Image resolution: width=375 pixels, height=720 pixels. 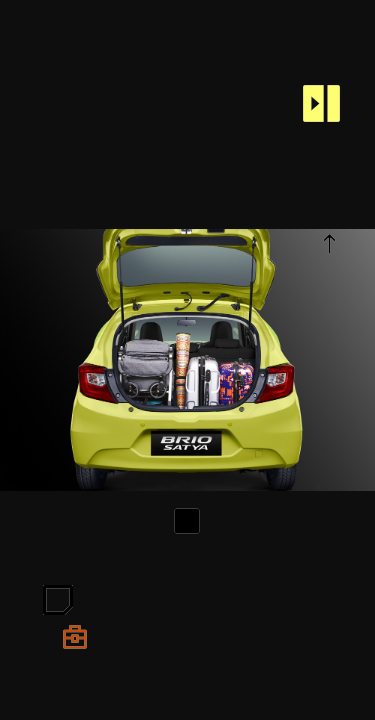 What do you see at coordinates (321, 103) in the screenshot?
I see `expand the sidebar panel` at bounding box center [321, 103].